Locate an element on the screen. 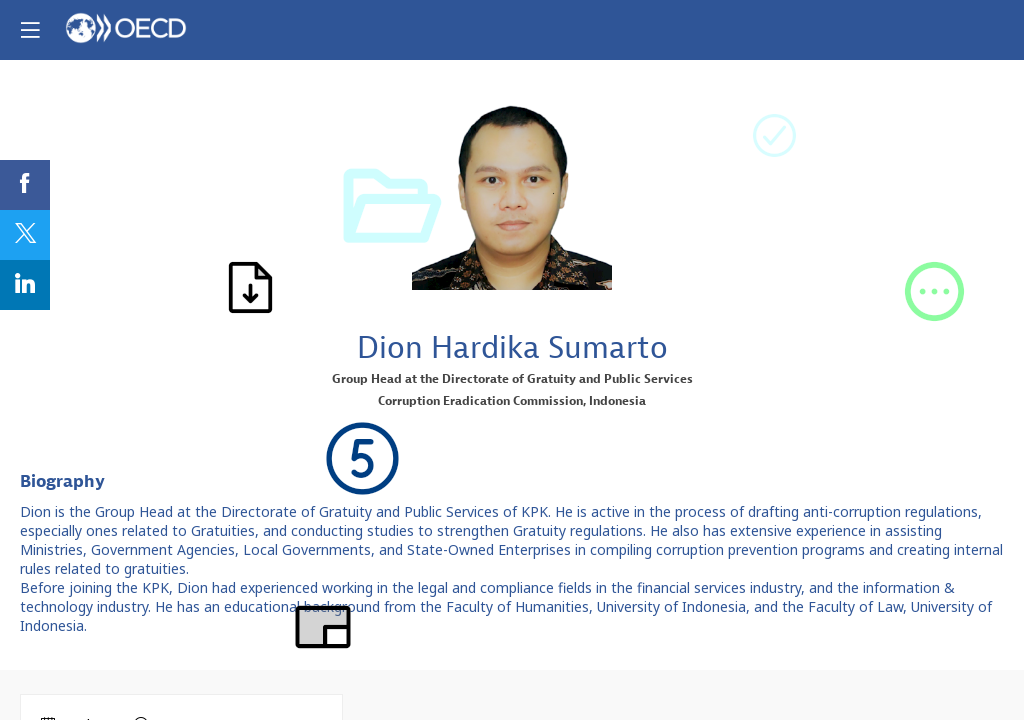 This screenshot has height=720, width=1024. open a folder to view its contents is located at coordinates (389, 204).